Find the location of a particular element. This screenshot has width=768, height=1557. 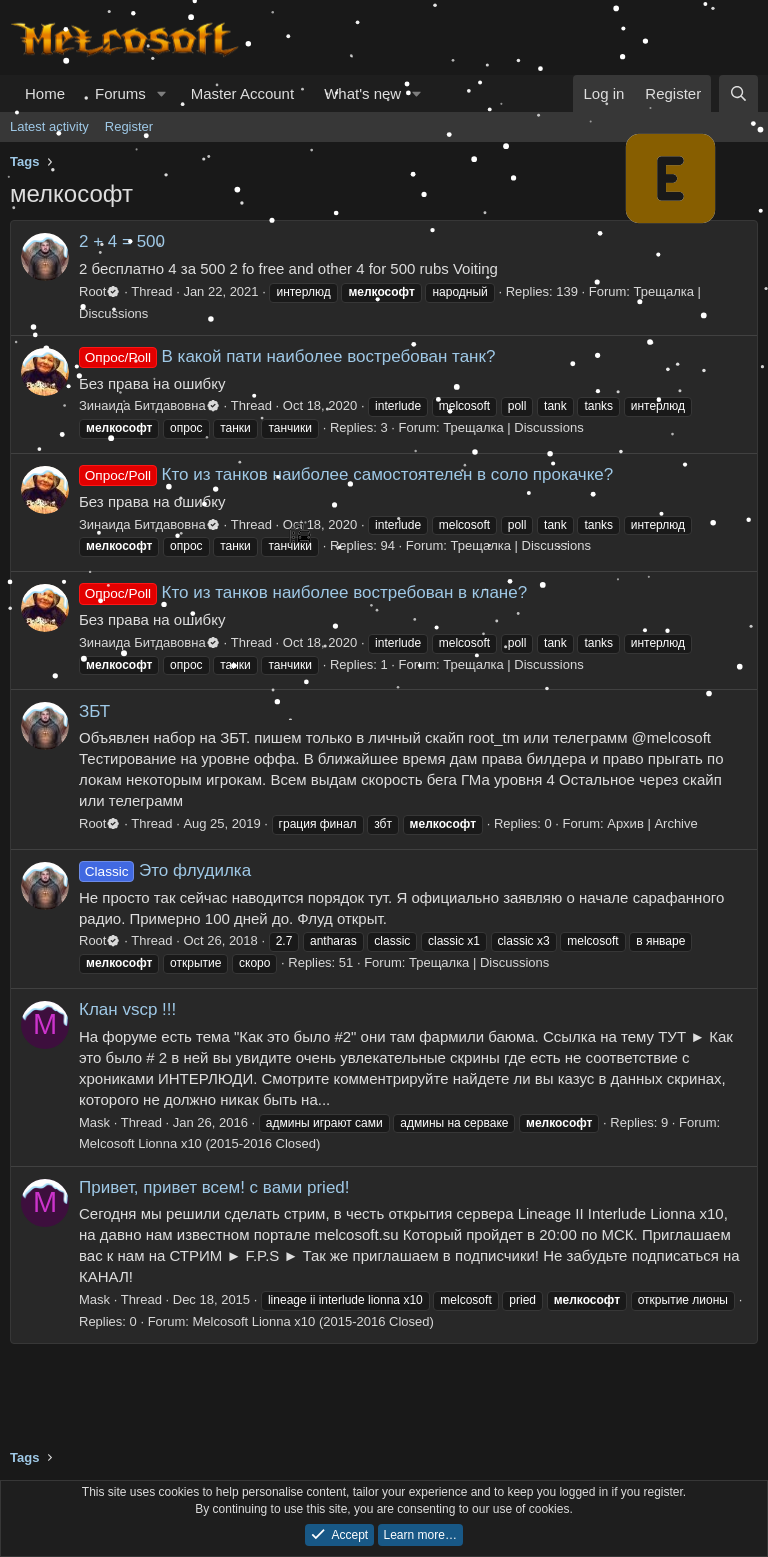

access transportation or commute options is located at coordinates (300, 533).